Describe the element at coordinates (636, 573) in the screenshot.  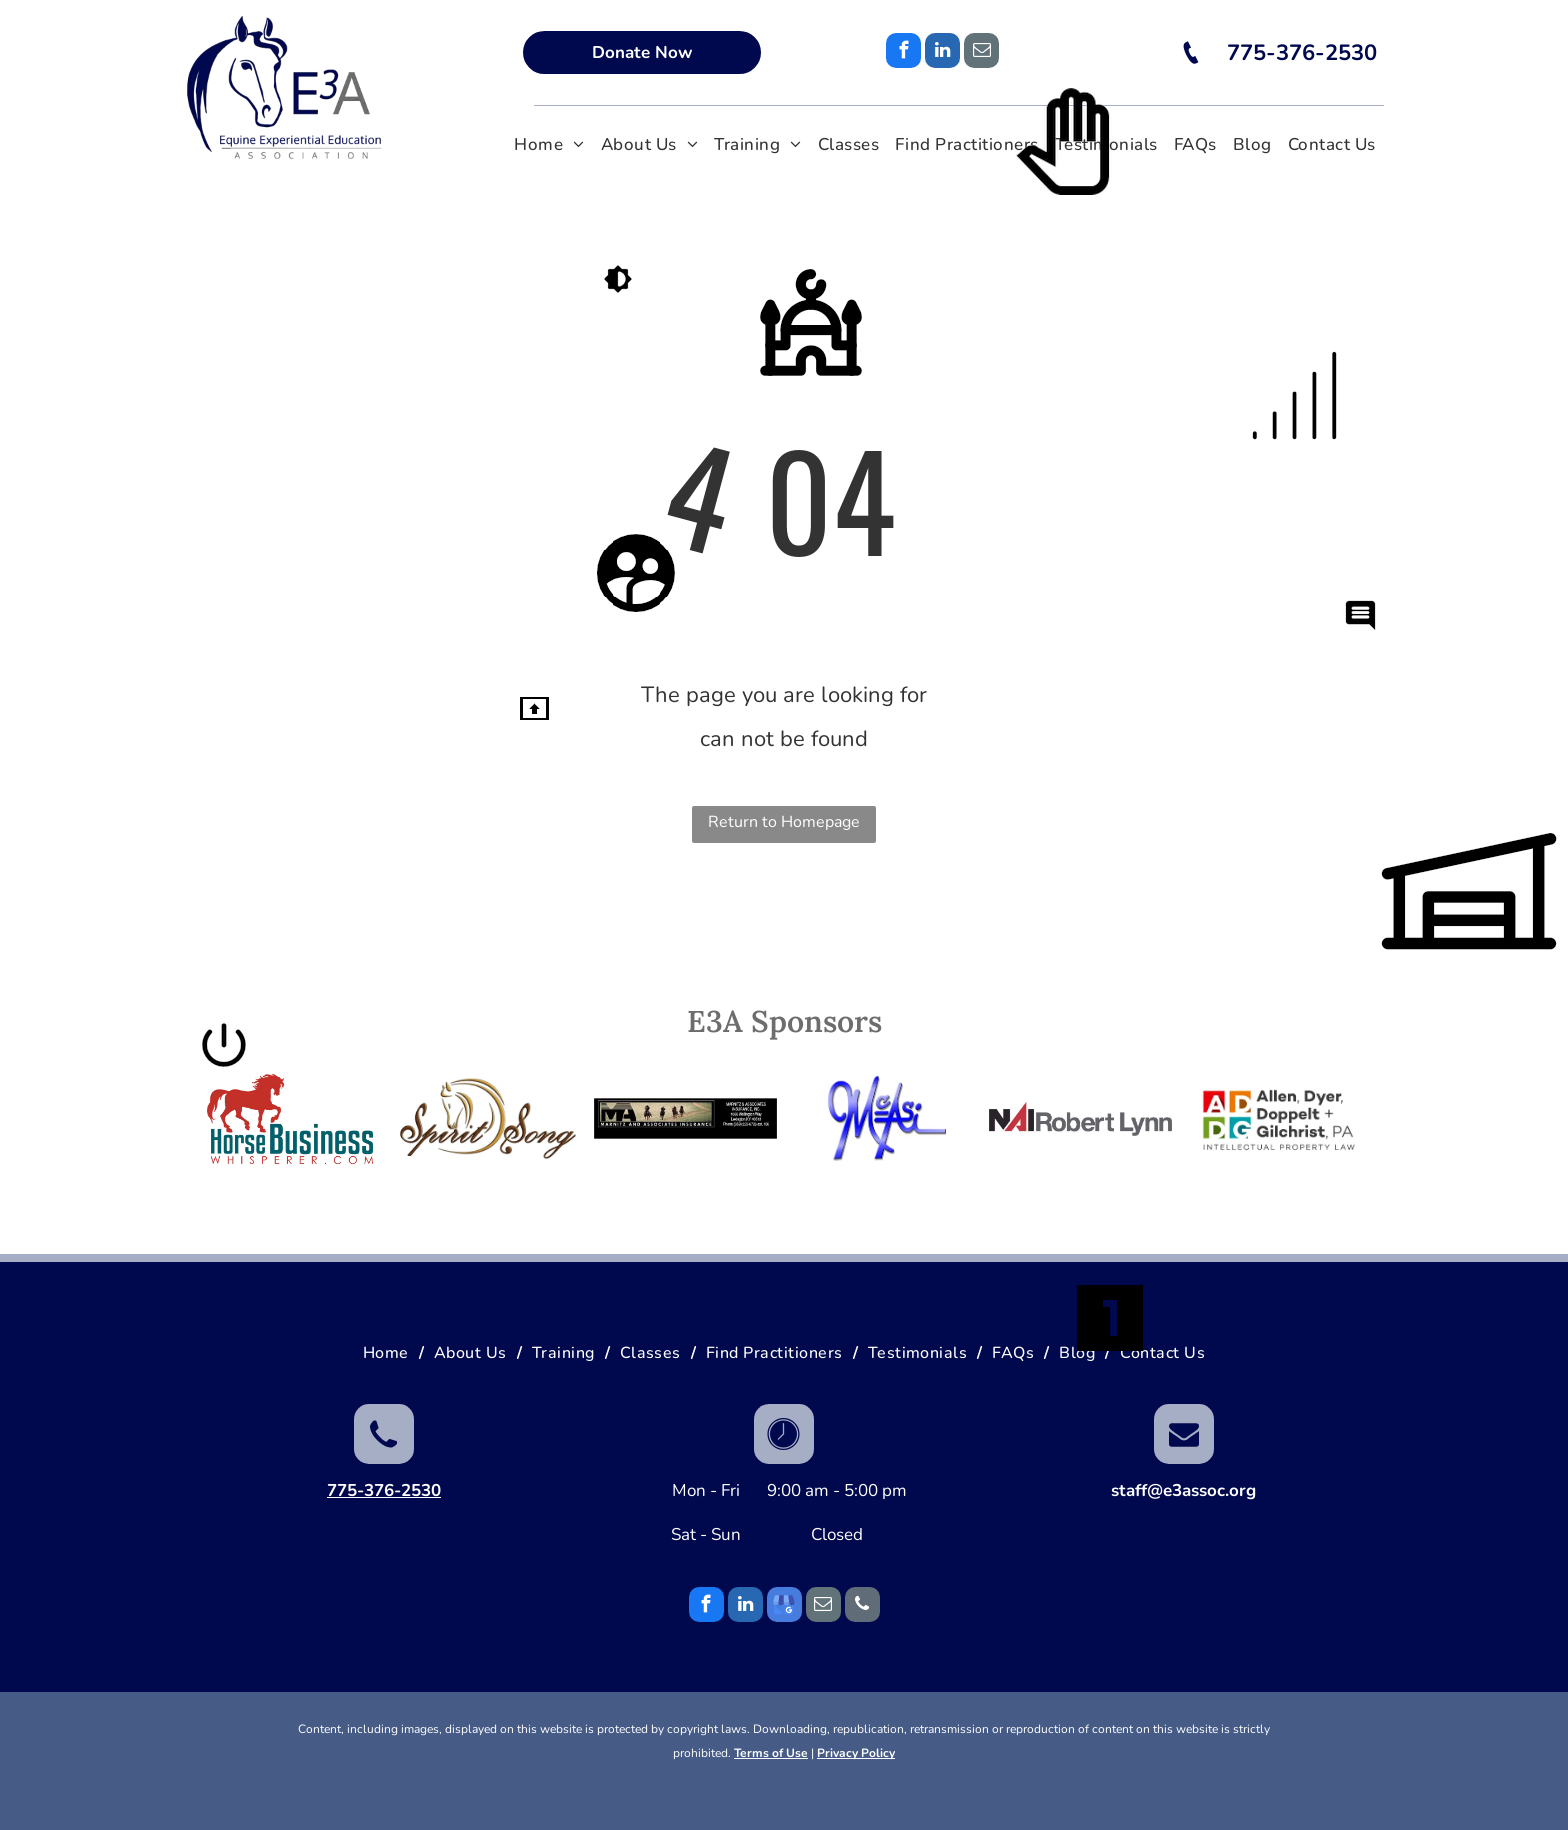
I see `view supervised or child accounts` at that location.